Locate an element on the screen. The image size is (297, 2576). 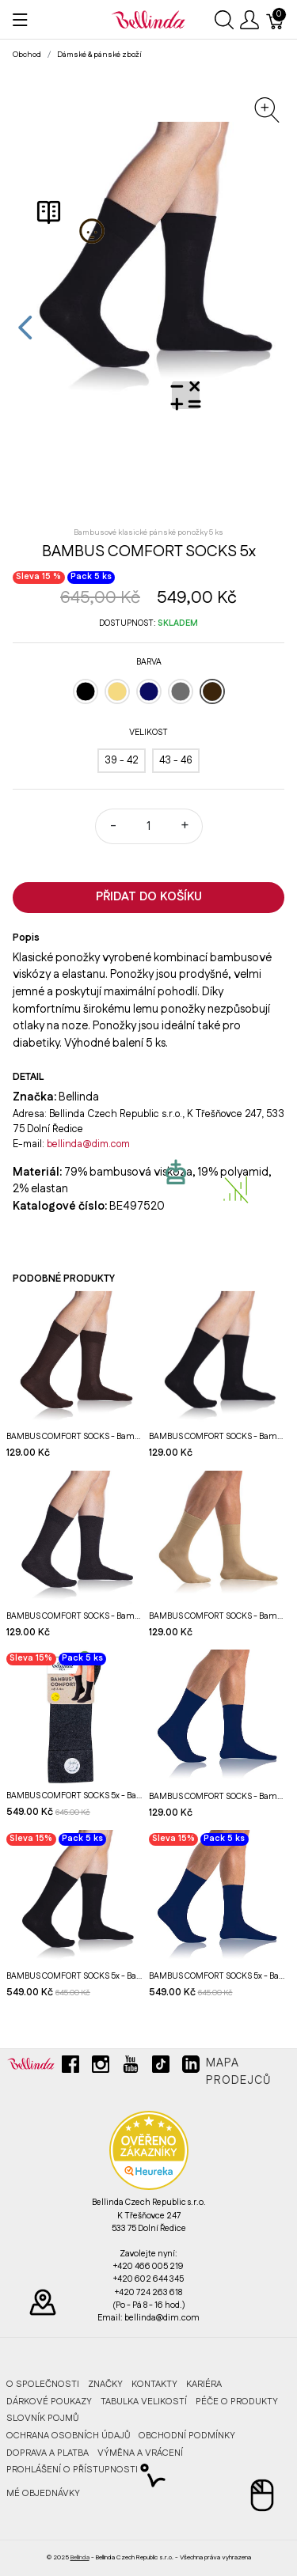
undo or go back to previous state is located at coordinates (153, 2475).